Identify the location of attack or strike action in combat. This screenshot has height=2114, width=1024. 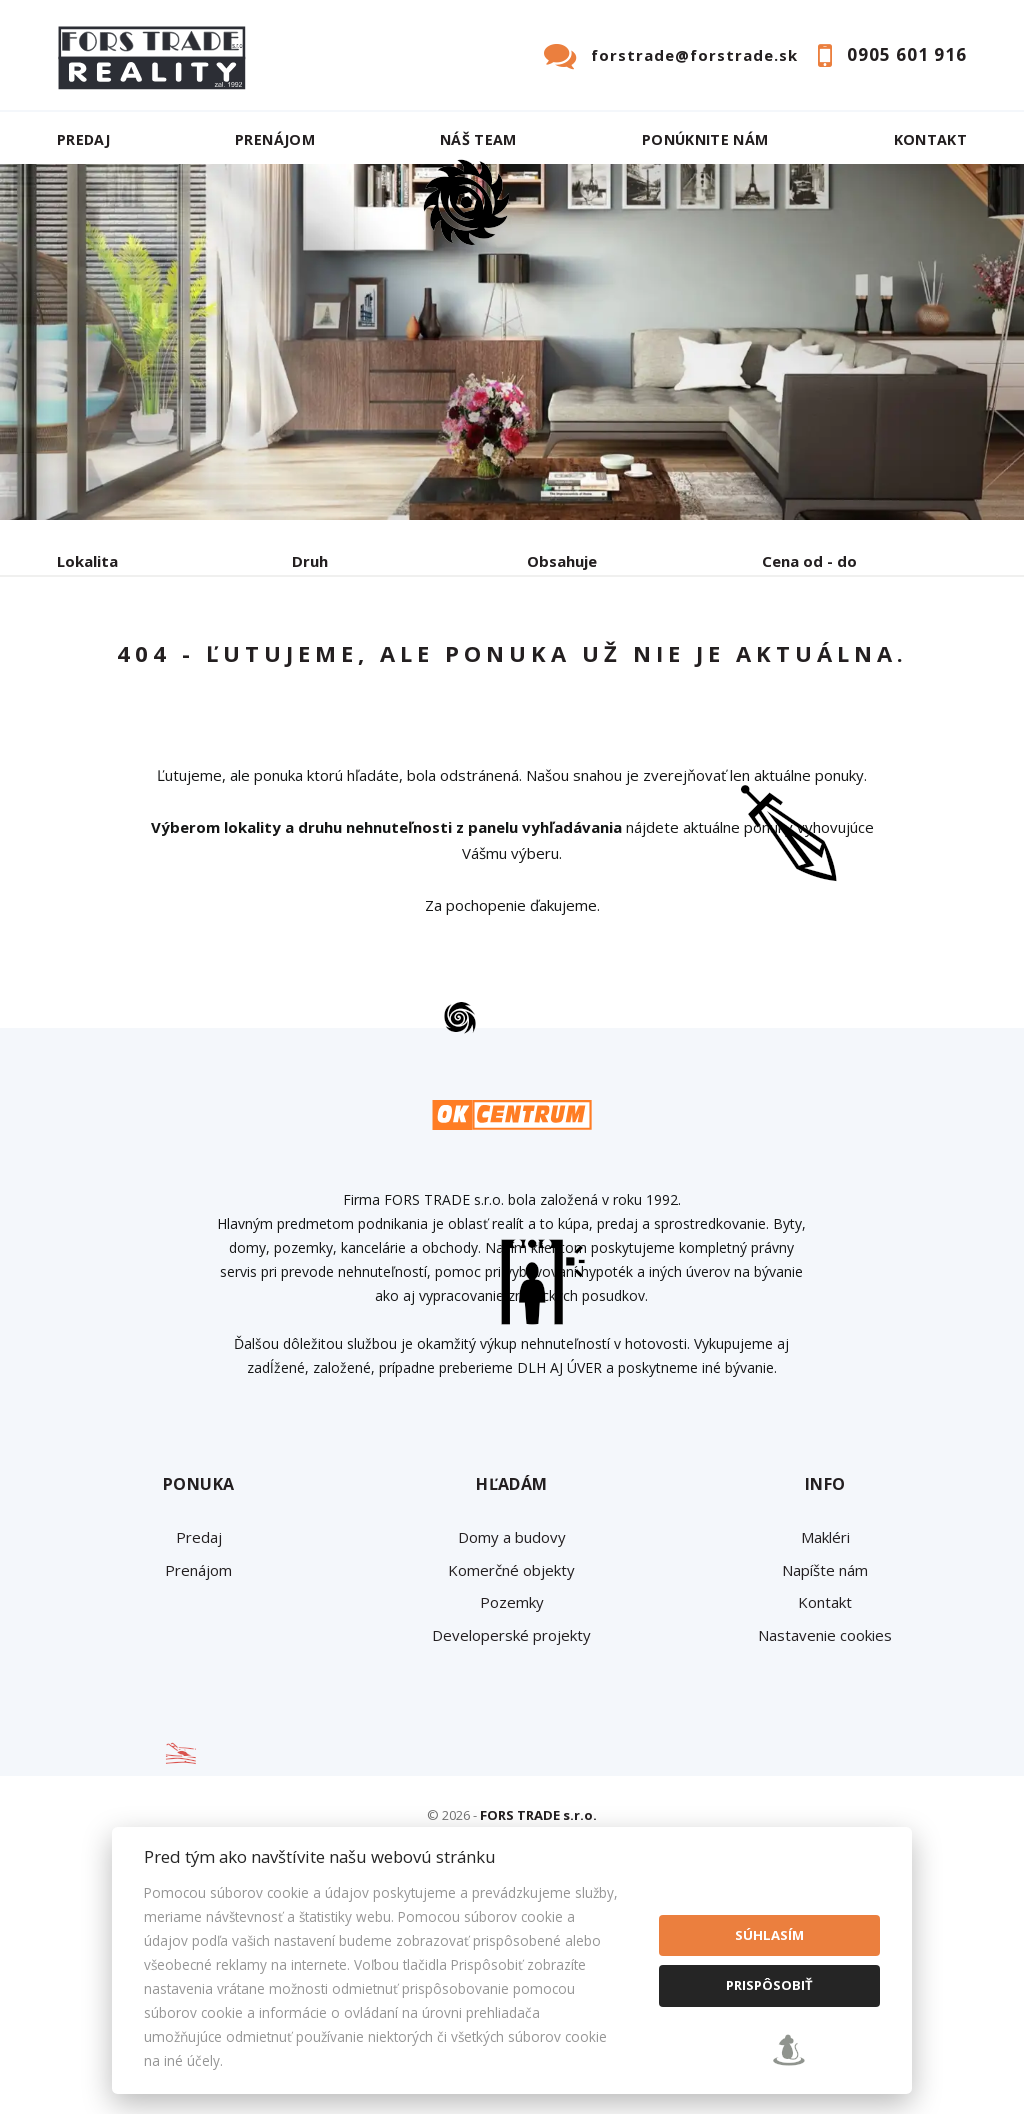
(789, 833).